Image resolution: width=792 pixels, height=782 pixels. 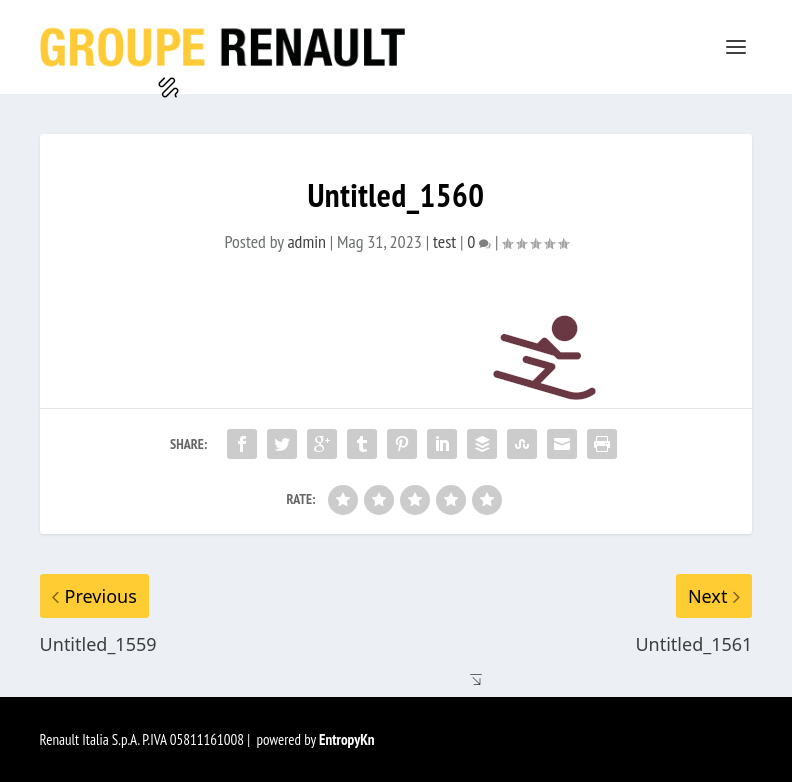 What do you see at coordinates (168, 87) in the screenshot?
I see `access freehand drawing or annotation tools` at bounding box center [168, 87].